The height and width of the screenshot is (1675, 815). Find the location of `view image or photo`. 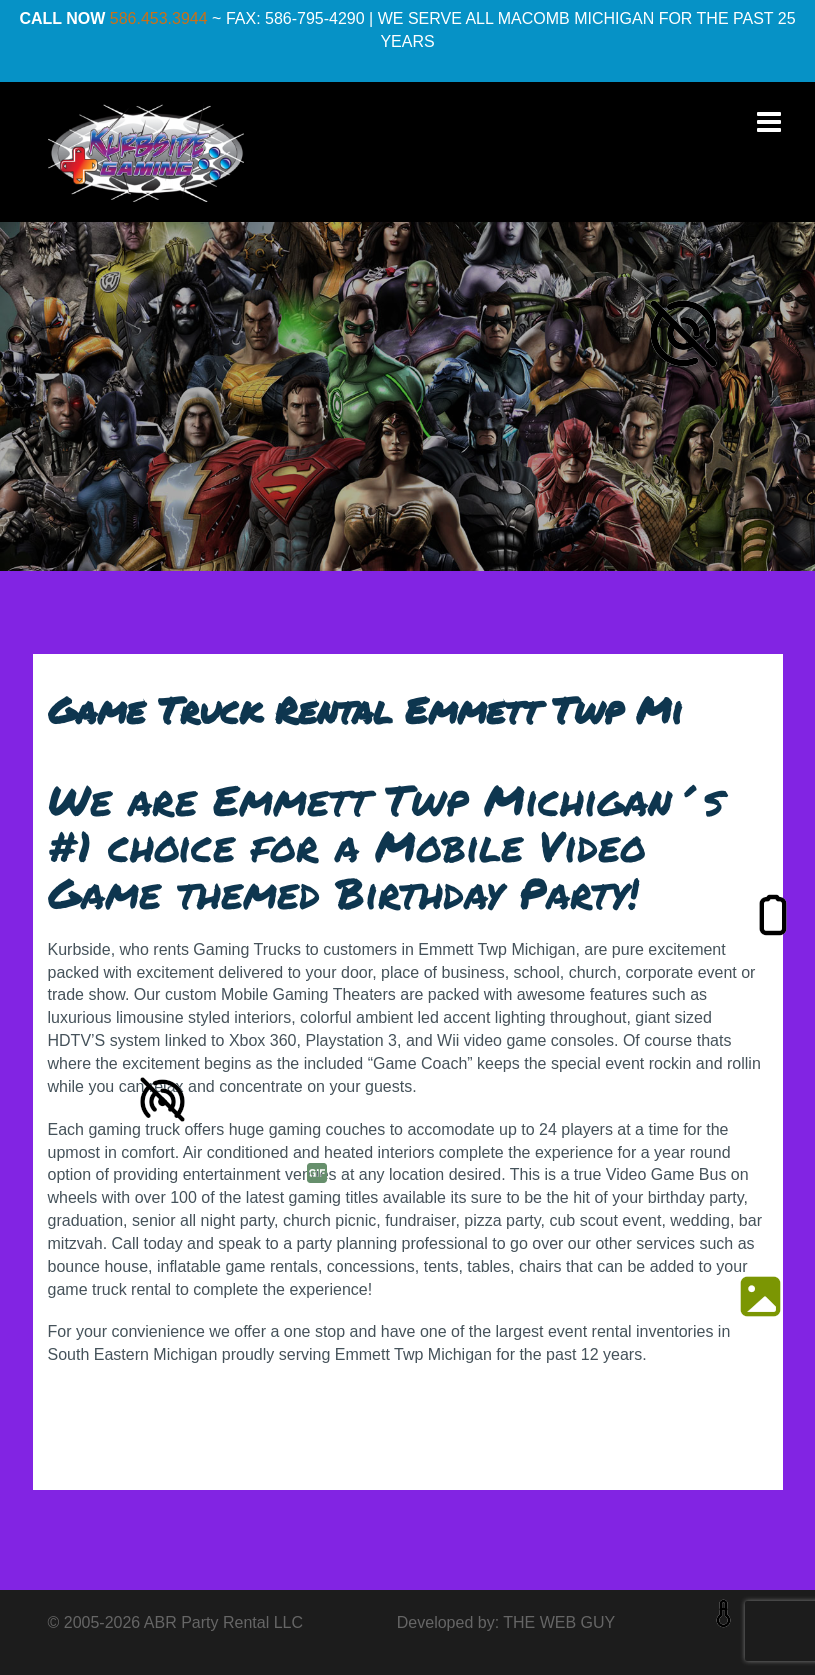

view image or photo is located at coordinates (760, 1296).